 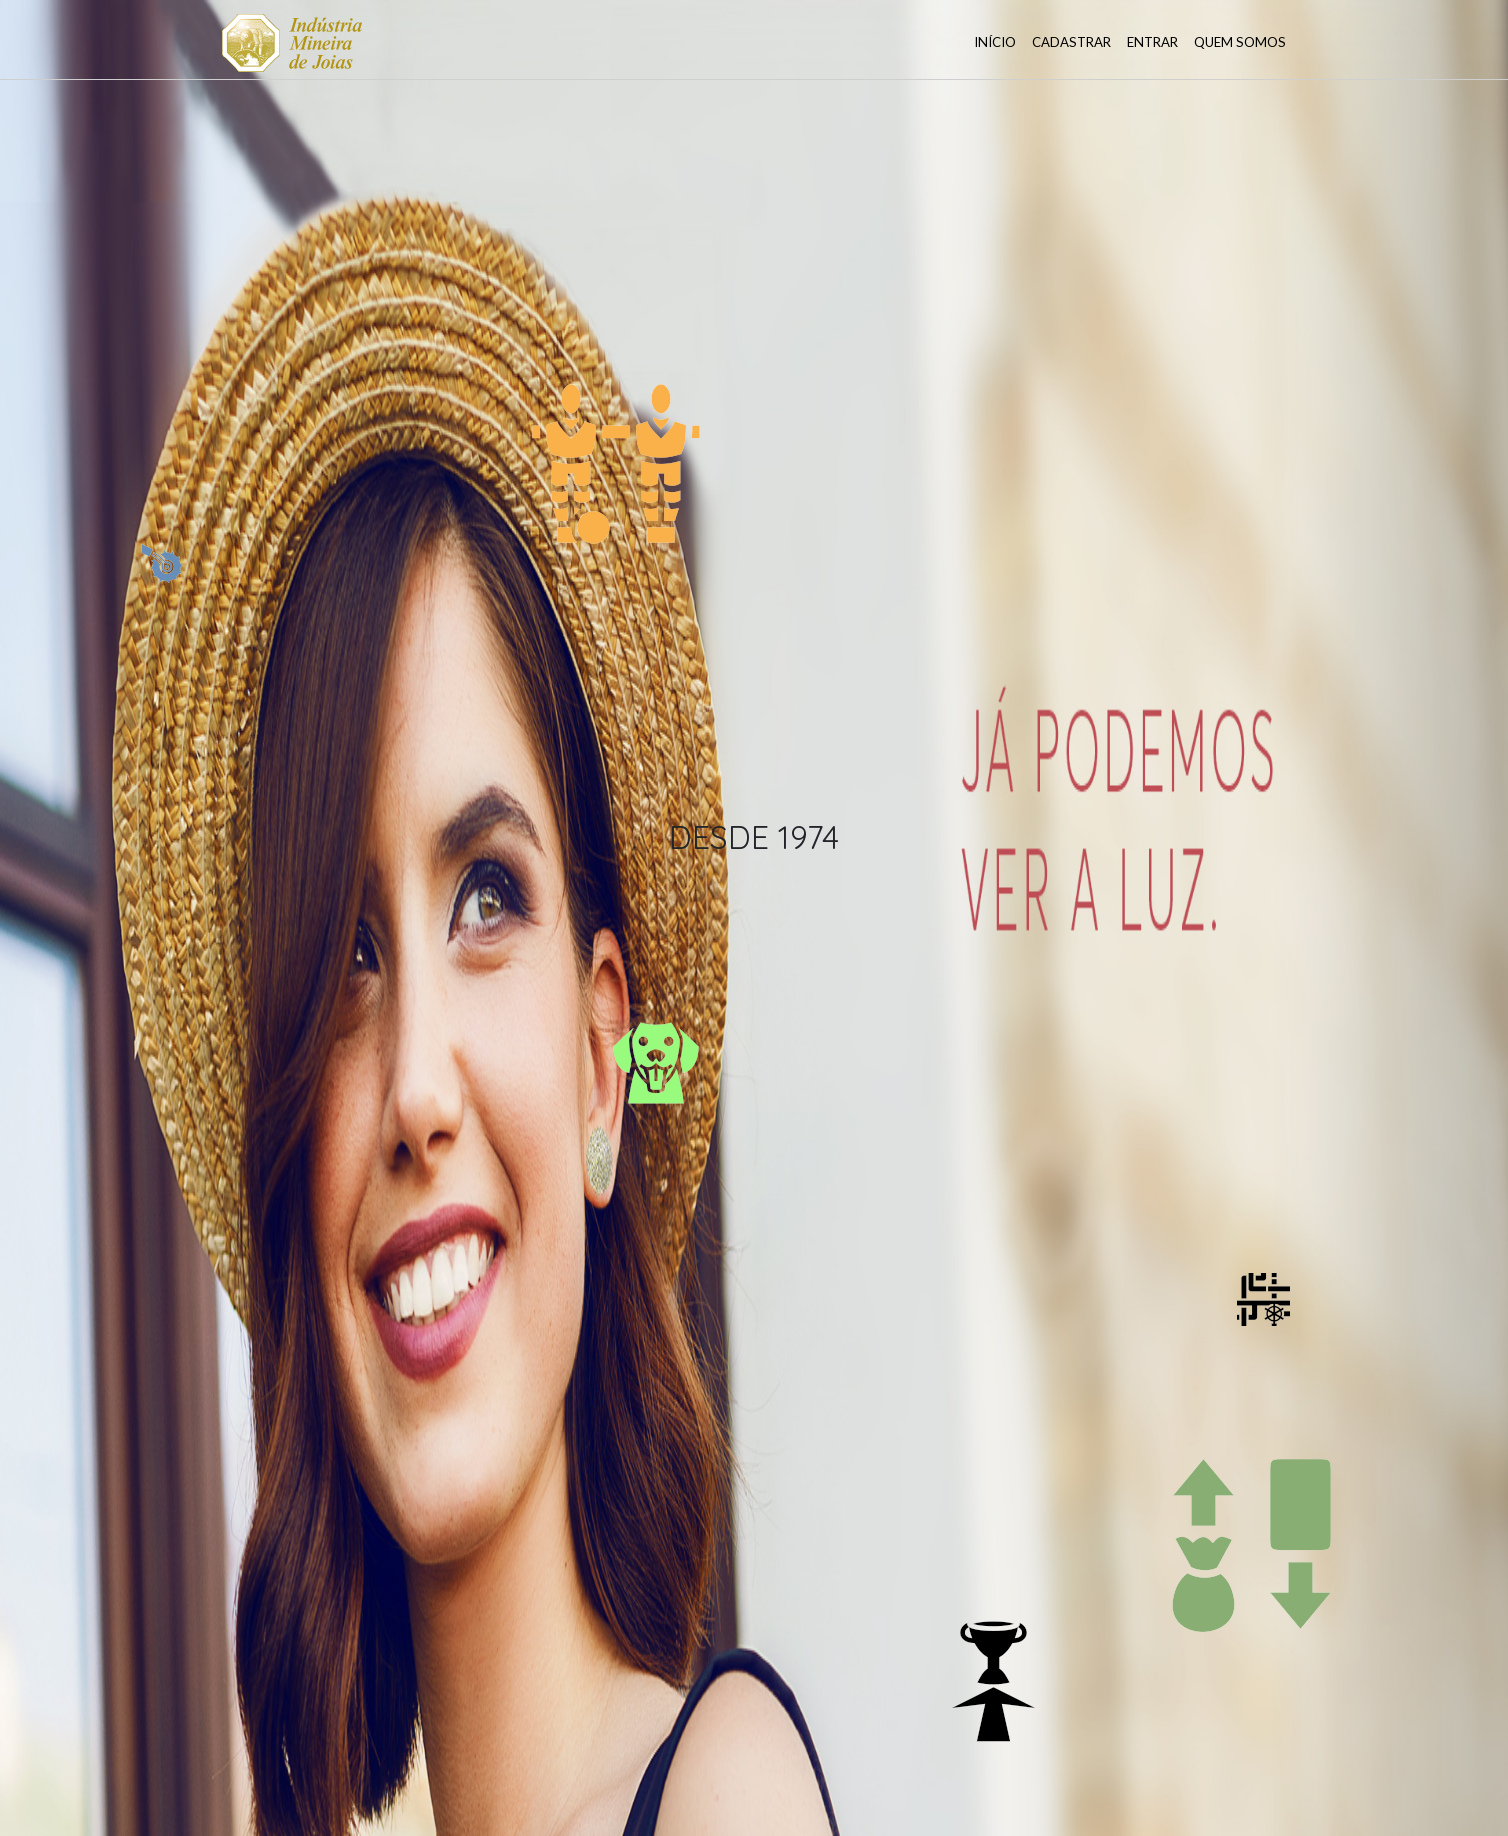 I want to click on purchase in-game cards or items, so click(x=1252, y=1544).